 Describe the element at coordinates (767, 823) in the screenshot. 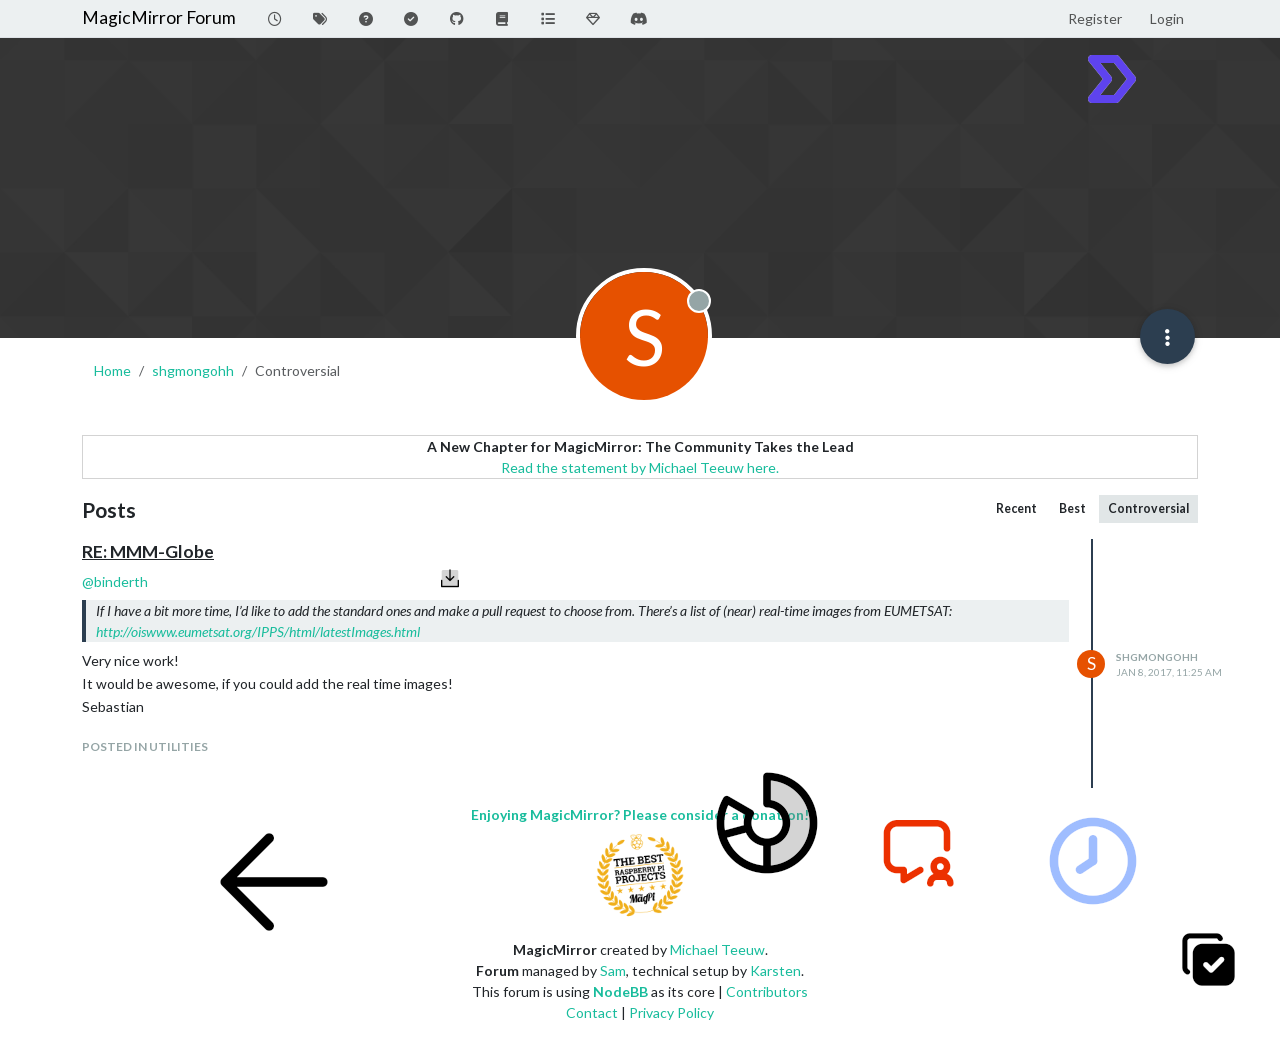

I see `view analytics breakdown` at that location.